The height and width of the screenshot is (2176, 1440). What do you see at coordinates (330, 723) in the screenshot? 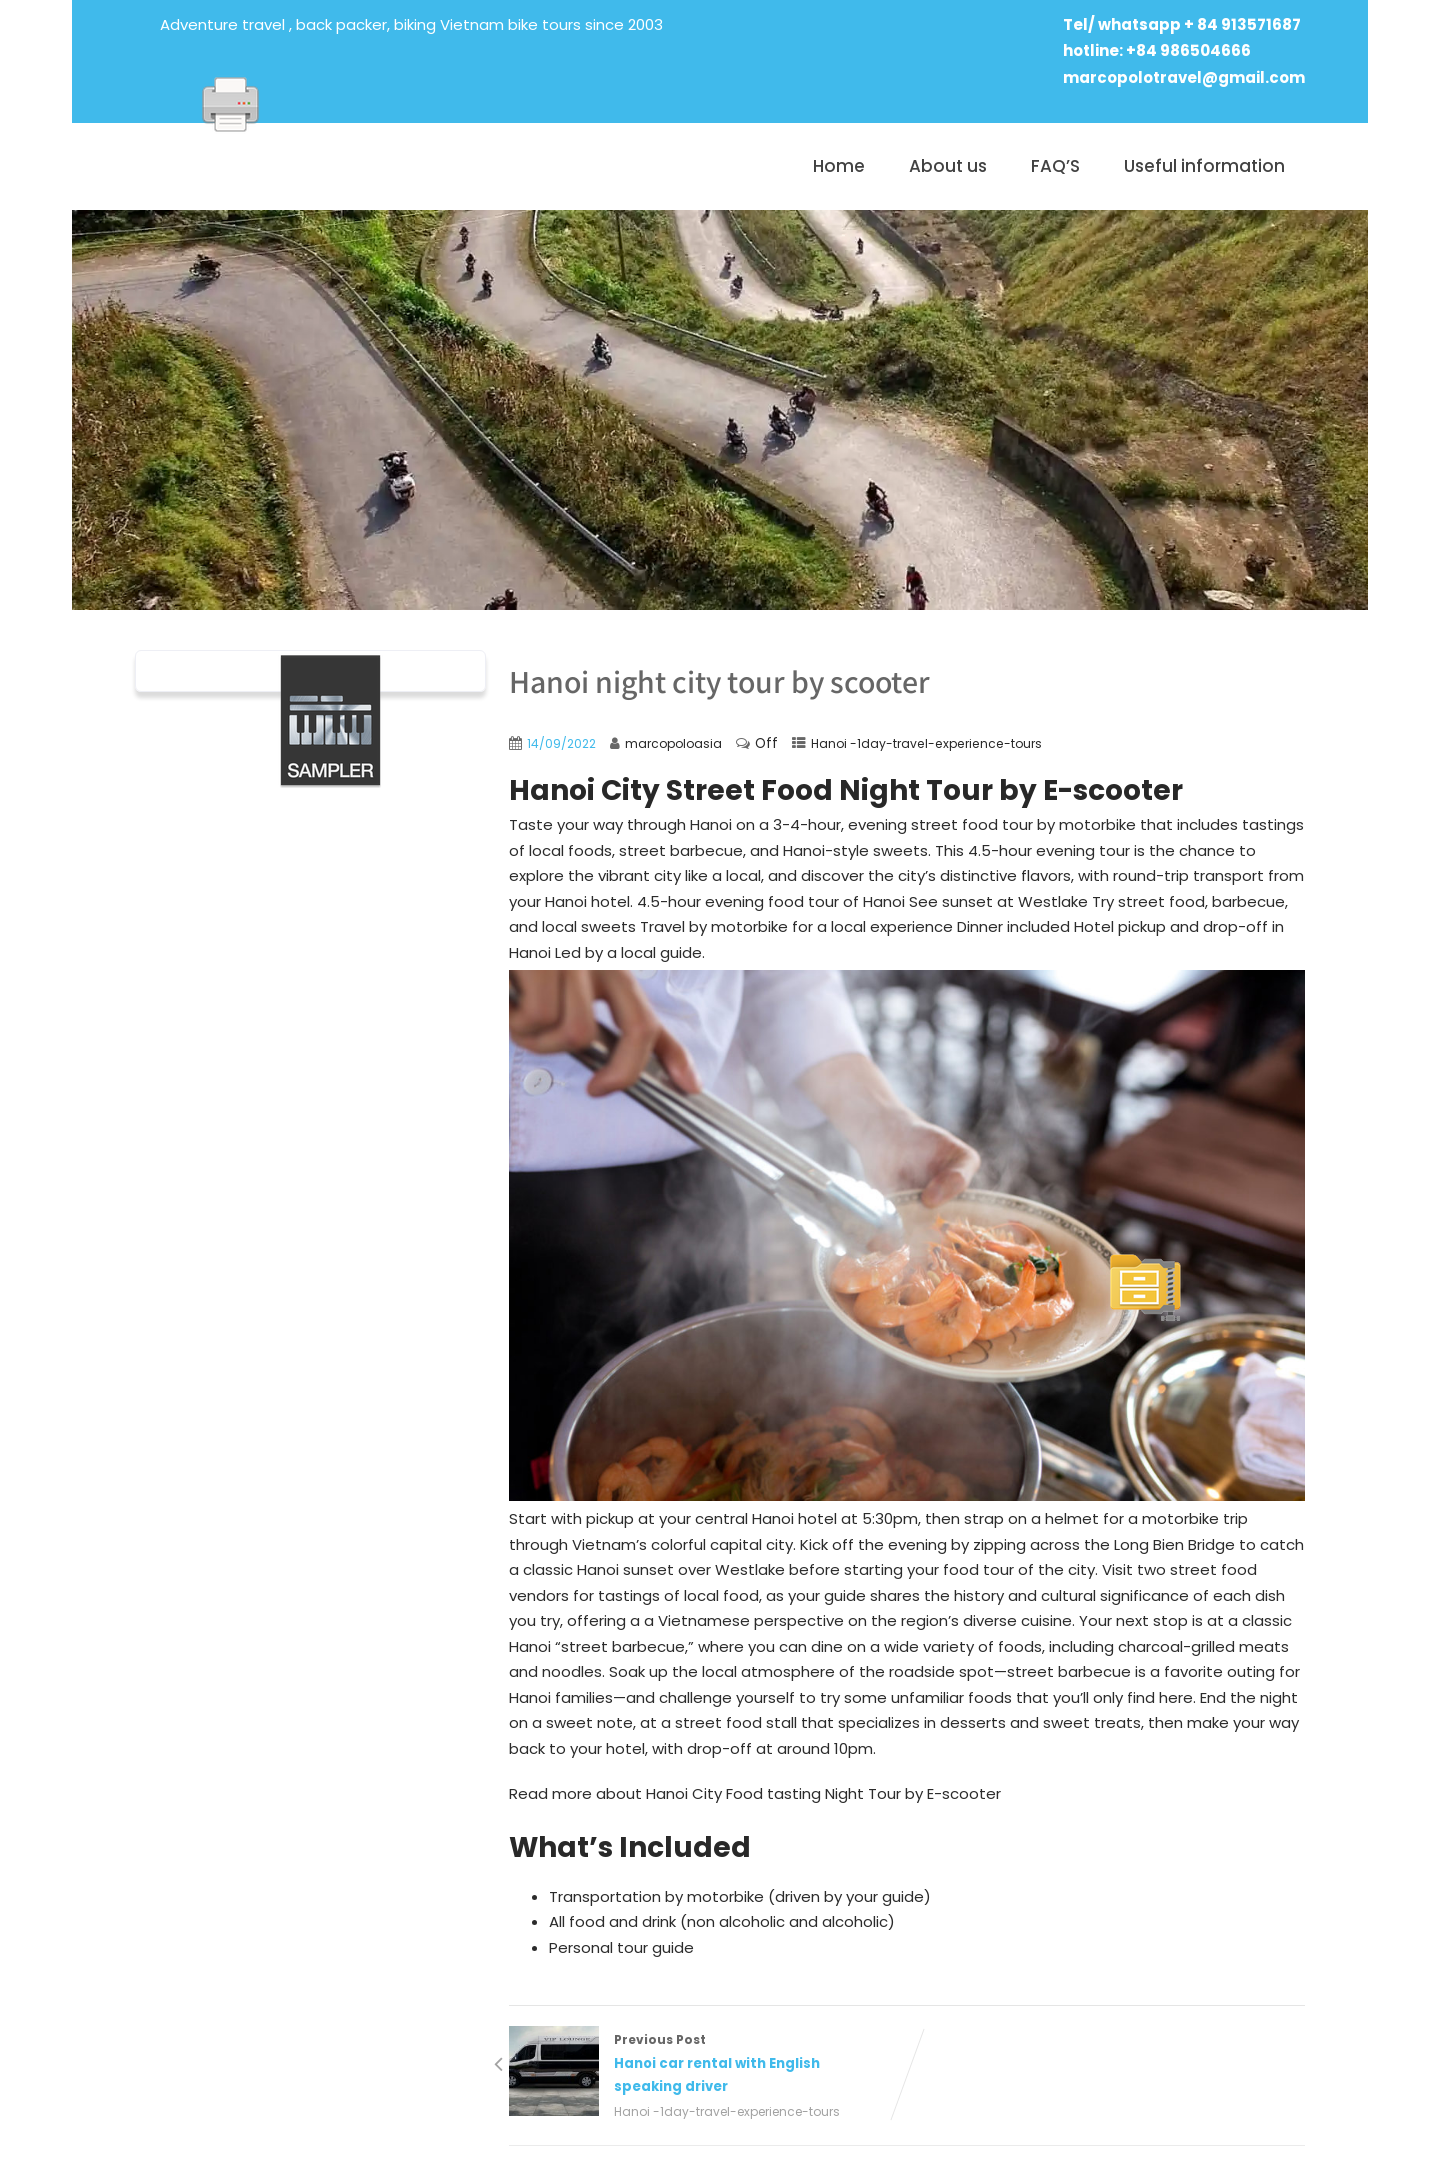
I see `open the EXS24 sampler instrument in GarageBand` at bounding box center [330, 723].